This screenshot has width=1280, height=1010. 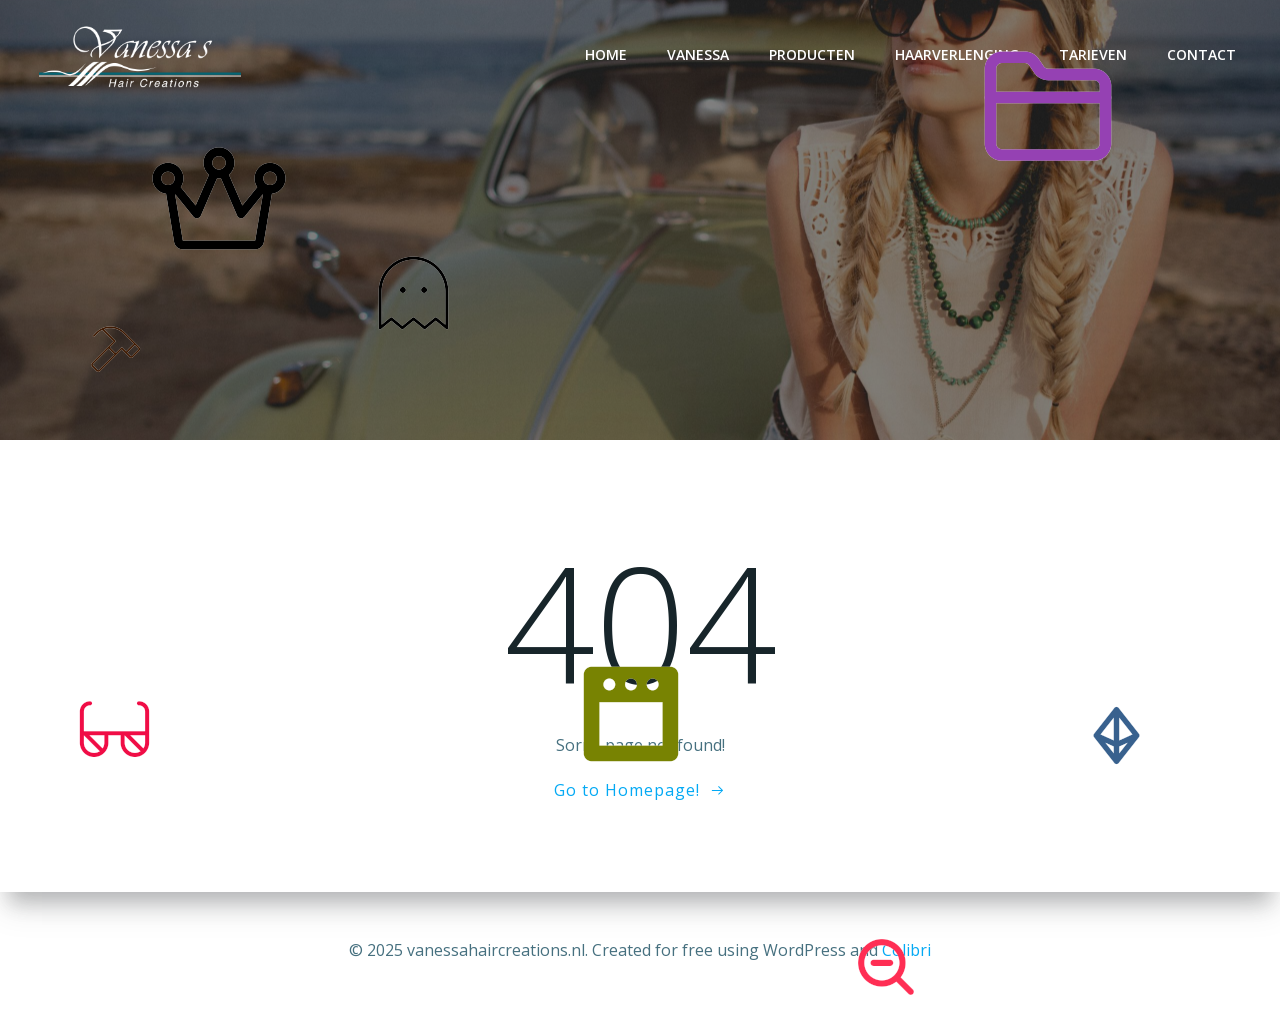 What do you see at coordinates (631, 714) in the screenshot?
I see `access oven or cooking controls` at bounding box center [631, 714].